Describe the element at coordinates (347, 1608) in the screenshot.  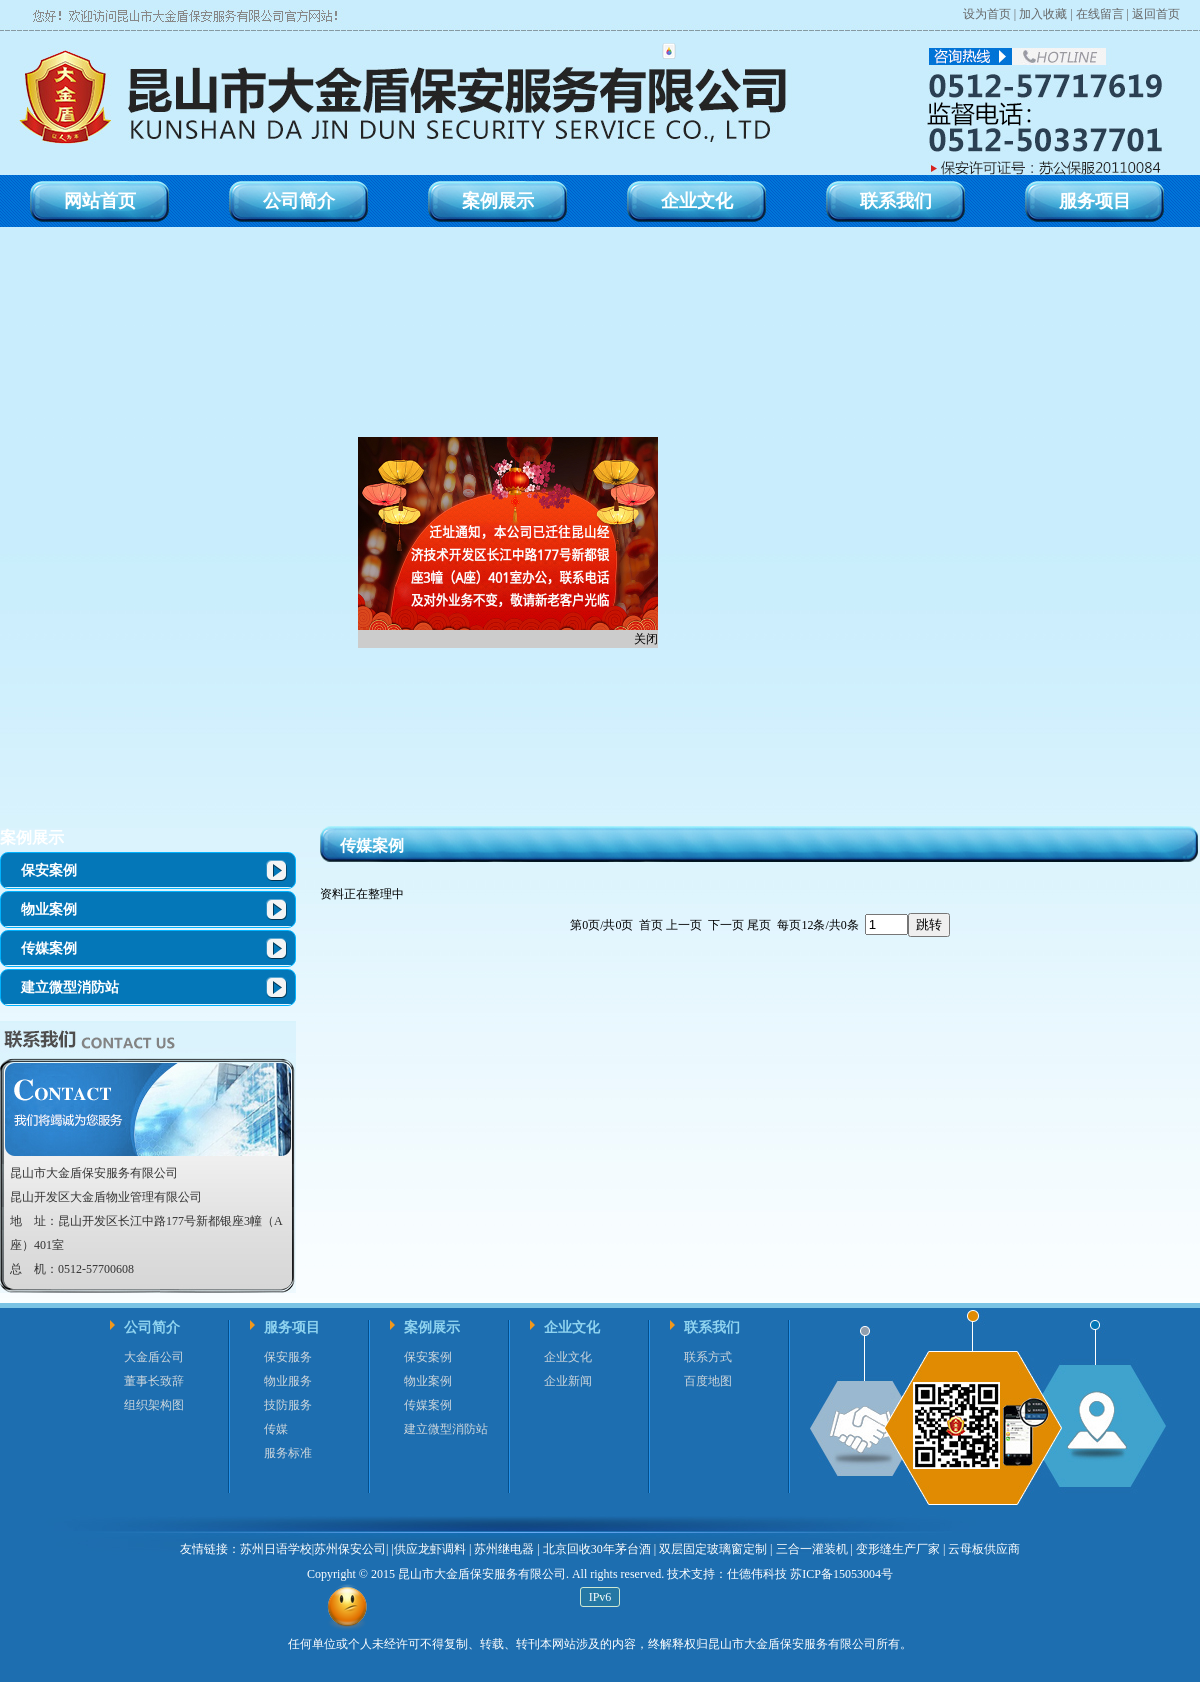
I see `indicates uncertainty or hesitation about an action` at that location.